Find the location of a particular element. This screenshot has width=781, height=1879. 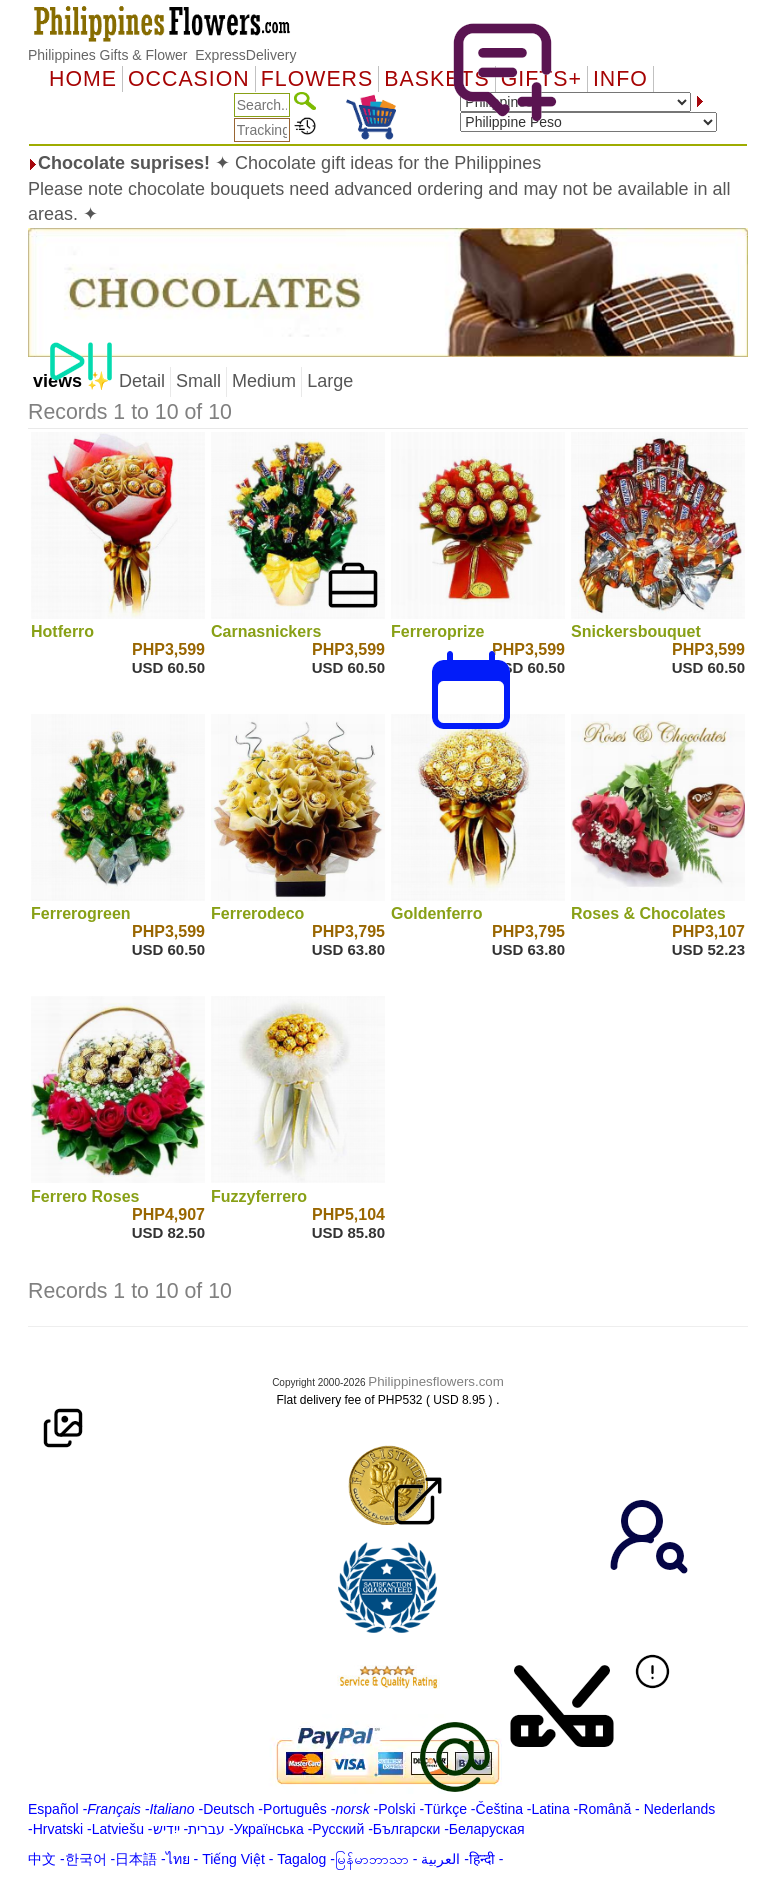

toggle between play and pause for media playback is located at coordinates (81, 359).